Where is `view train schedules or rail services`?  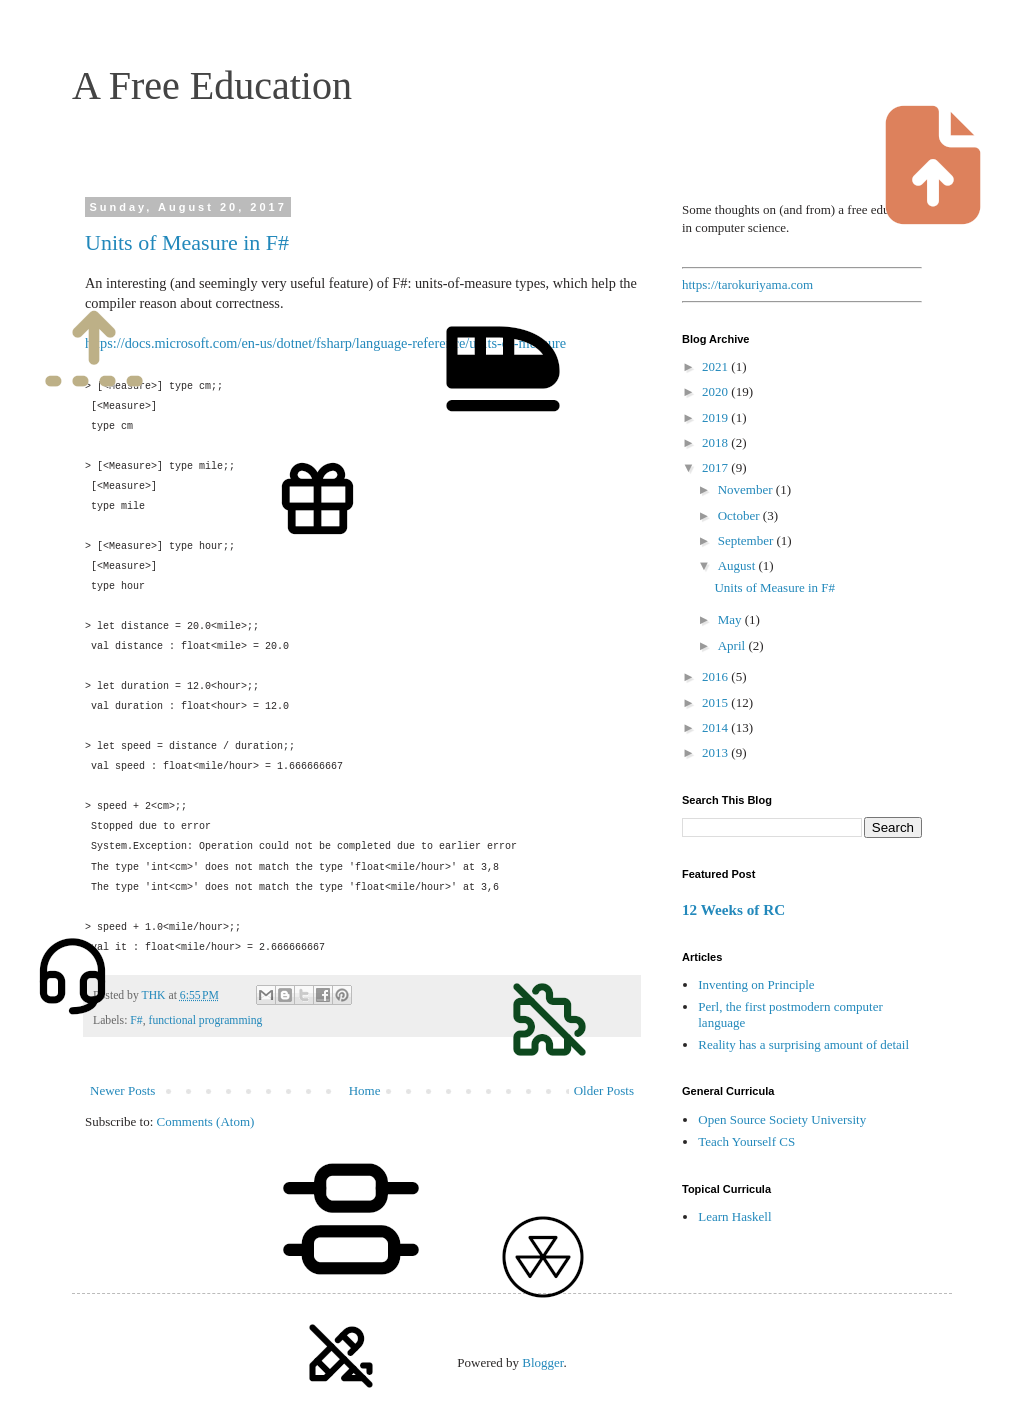 view train schedules or rail services is located at coordinates (503, 366).